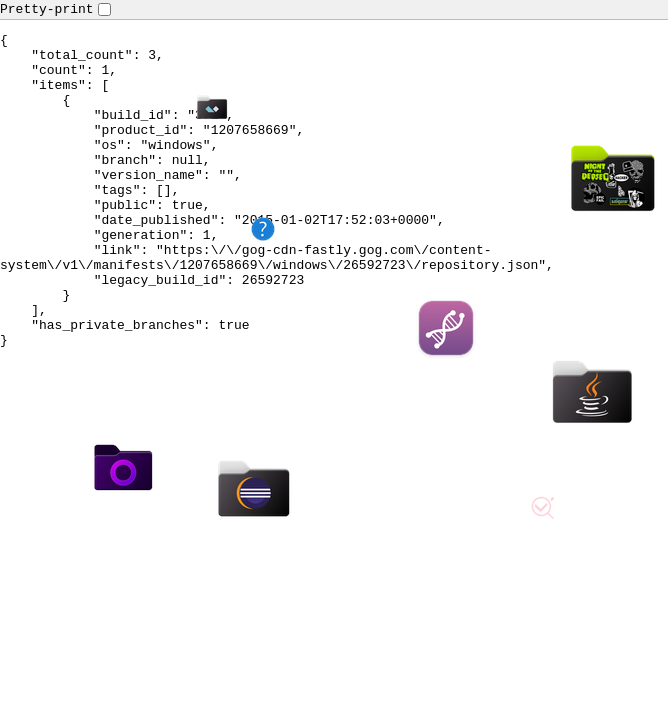 This screenshot has width=668, height=720. What do you see at coordinates (253, 490) in the screenshot?
I see `open eclipse IDE project folder` at bounding box center [253, 490].